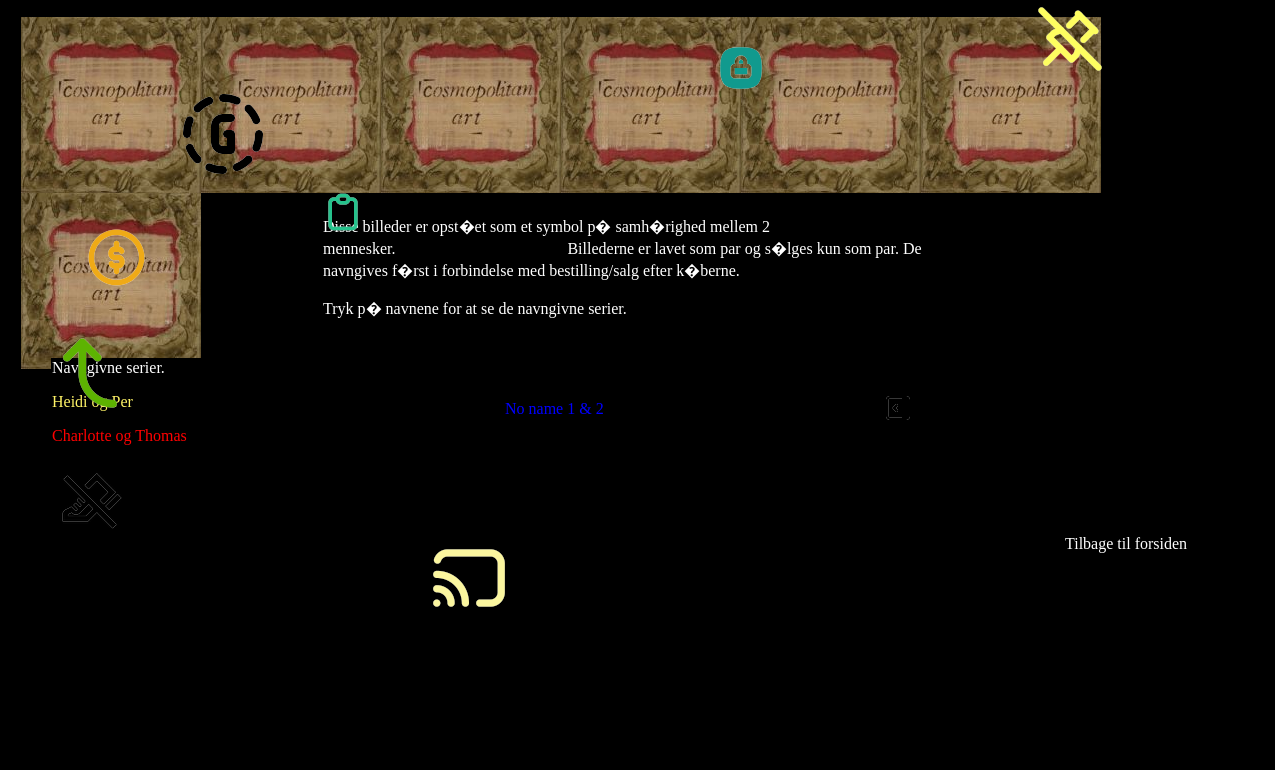 This screenshot has width=1275, height=770. What do you see at coordinates (1070, 39) in the screenshot?
I see `unpin this item` at bounding box center [1070, 39].